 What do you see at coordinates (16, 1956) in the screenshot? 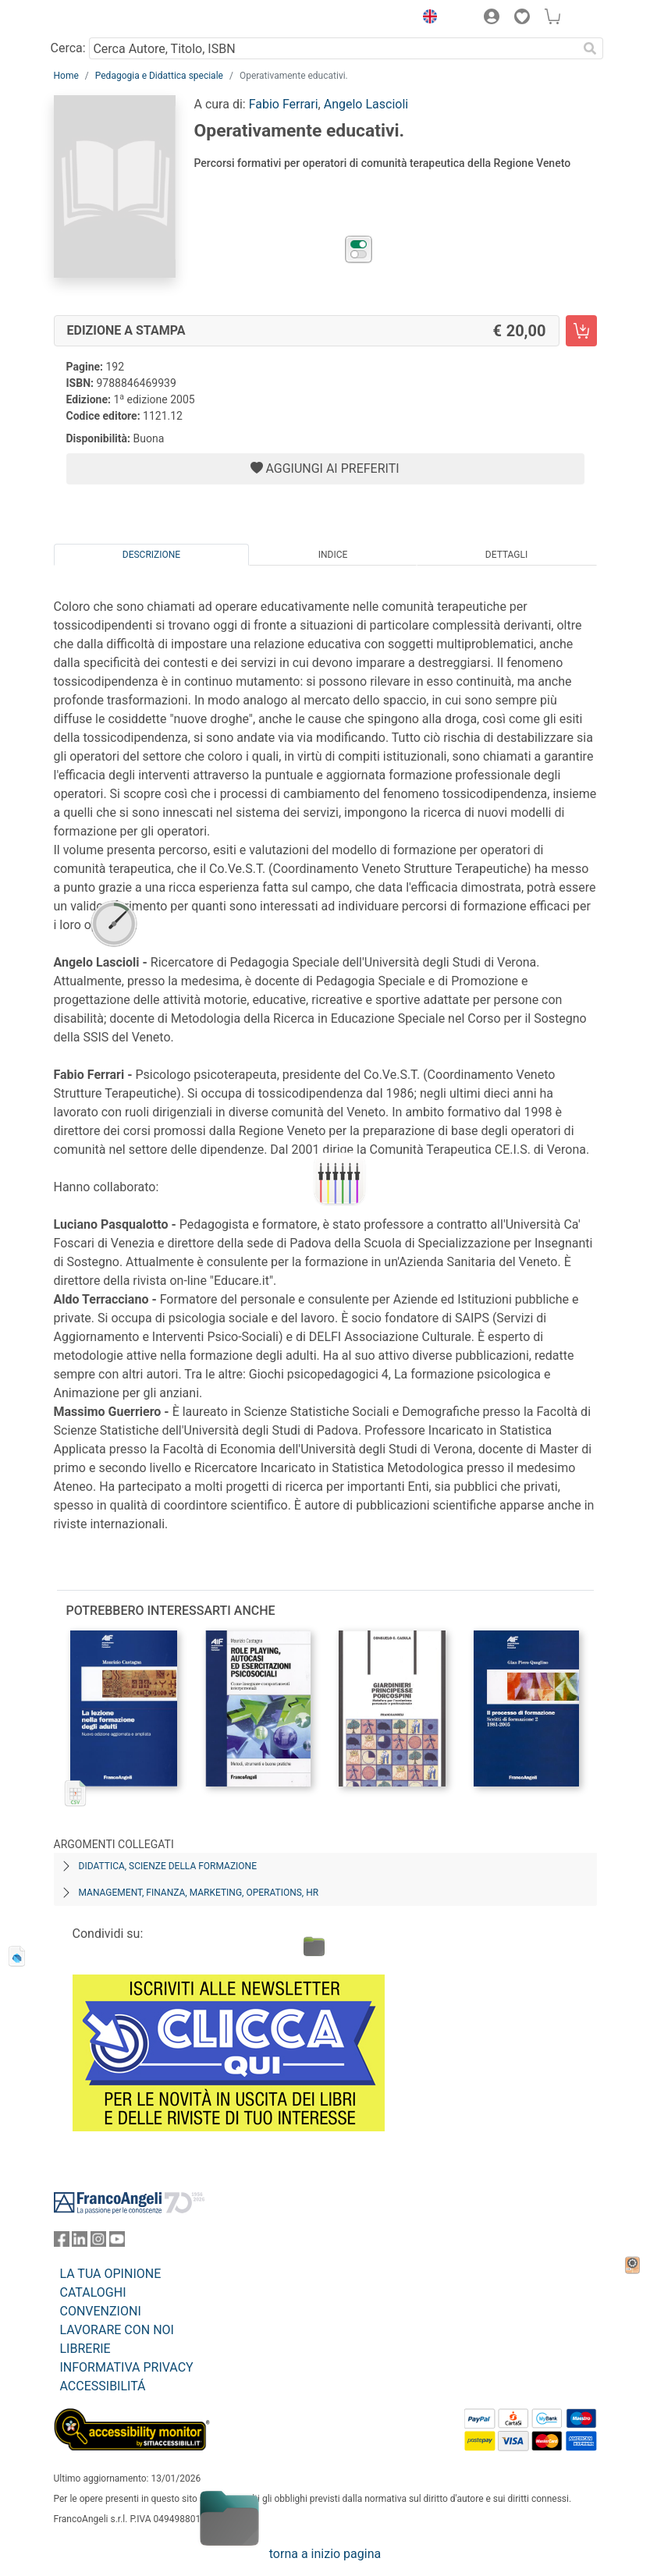
I see `a dart programming language source file` at bounding box center [16, 1956].